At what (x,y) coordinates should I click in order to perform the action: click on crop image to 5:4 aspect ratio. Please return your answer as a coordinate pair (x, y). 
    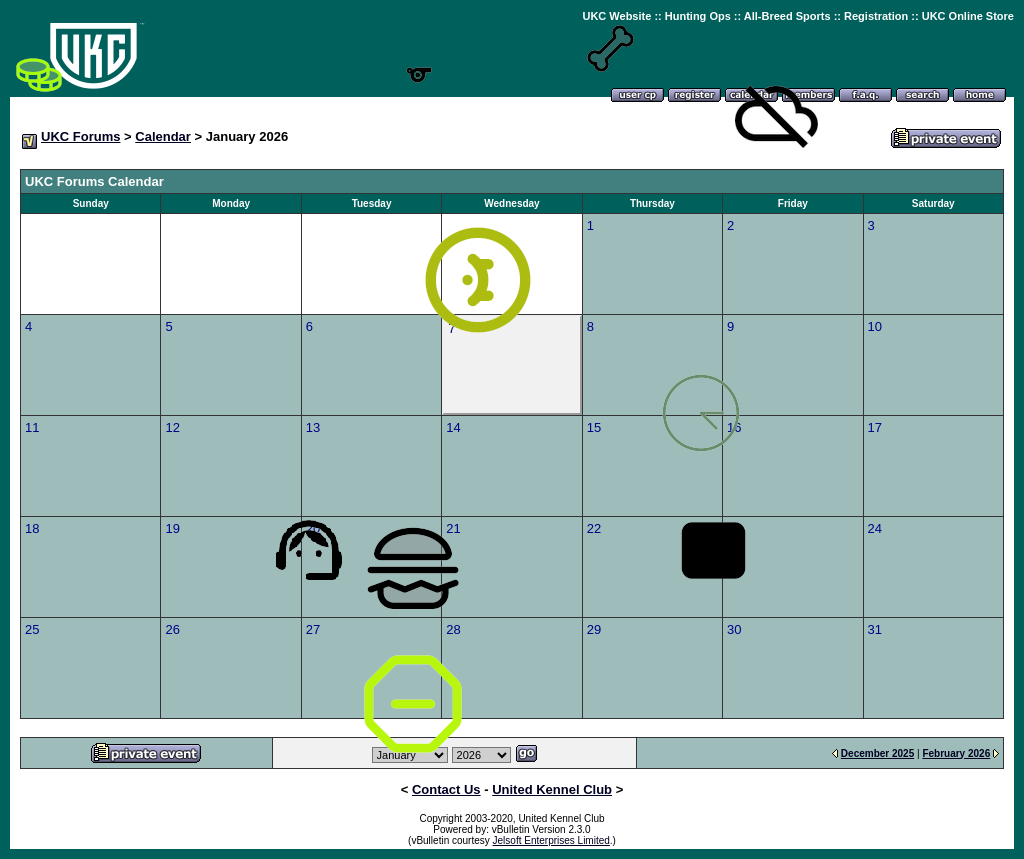
    Looking at the image, I should click on (713, 550).